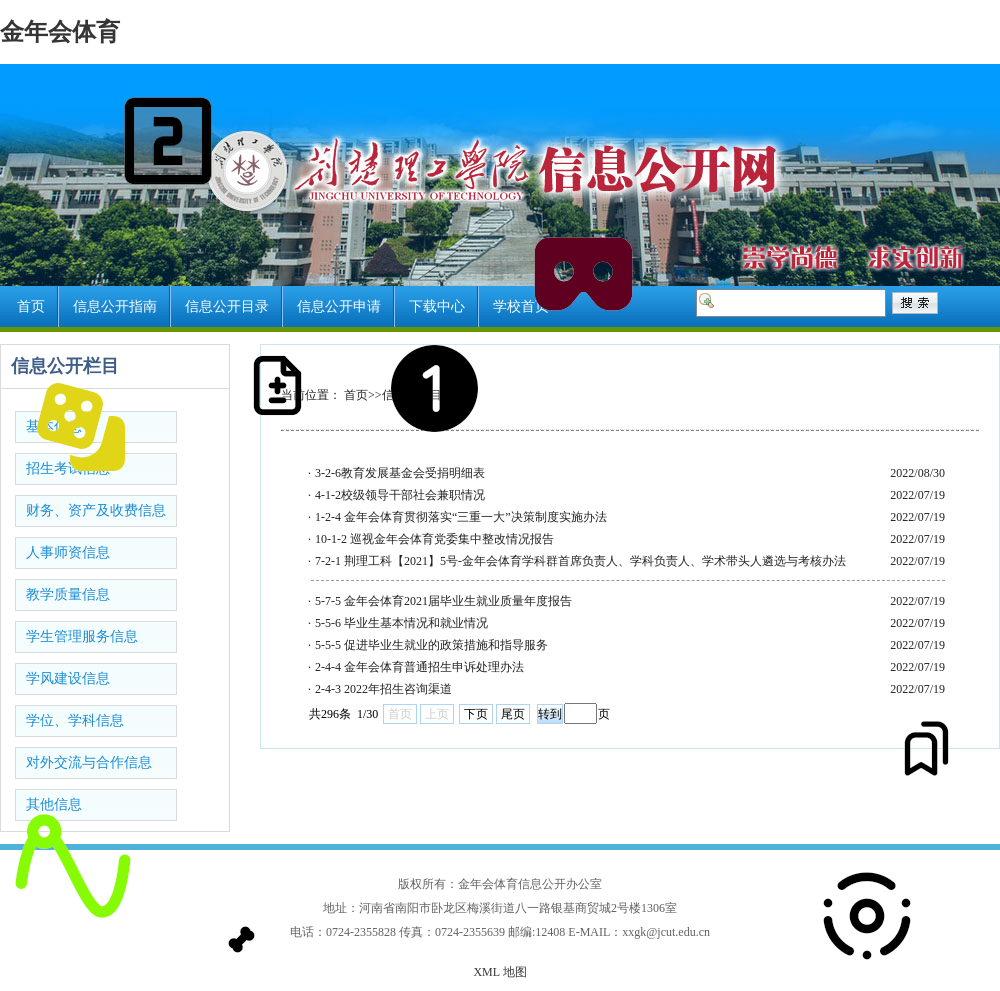  What do you see at coordinates (168, 141) in the screenshot?
I see `indicates step two in a multi-step process` at bounding box center [168, 141].